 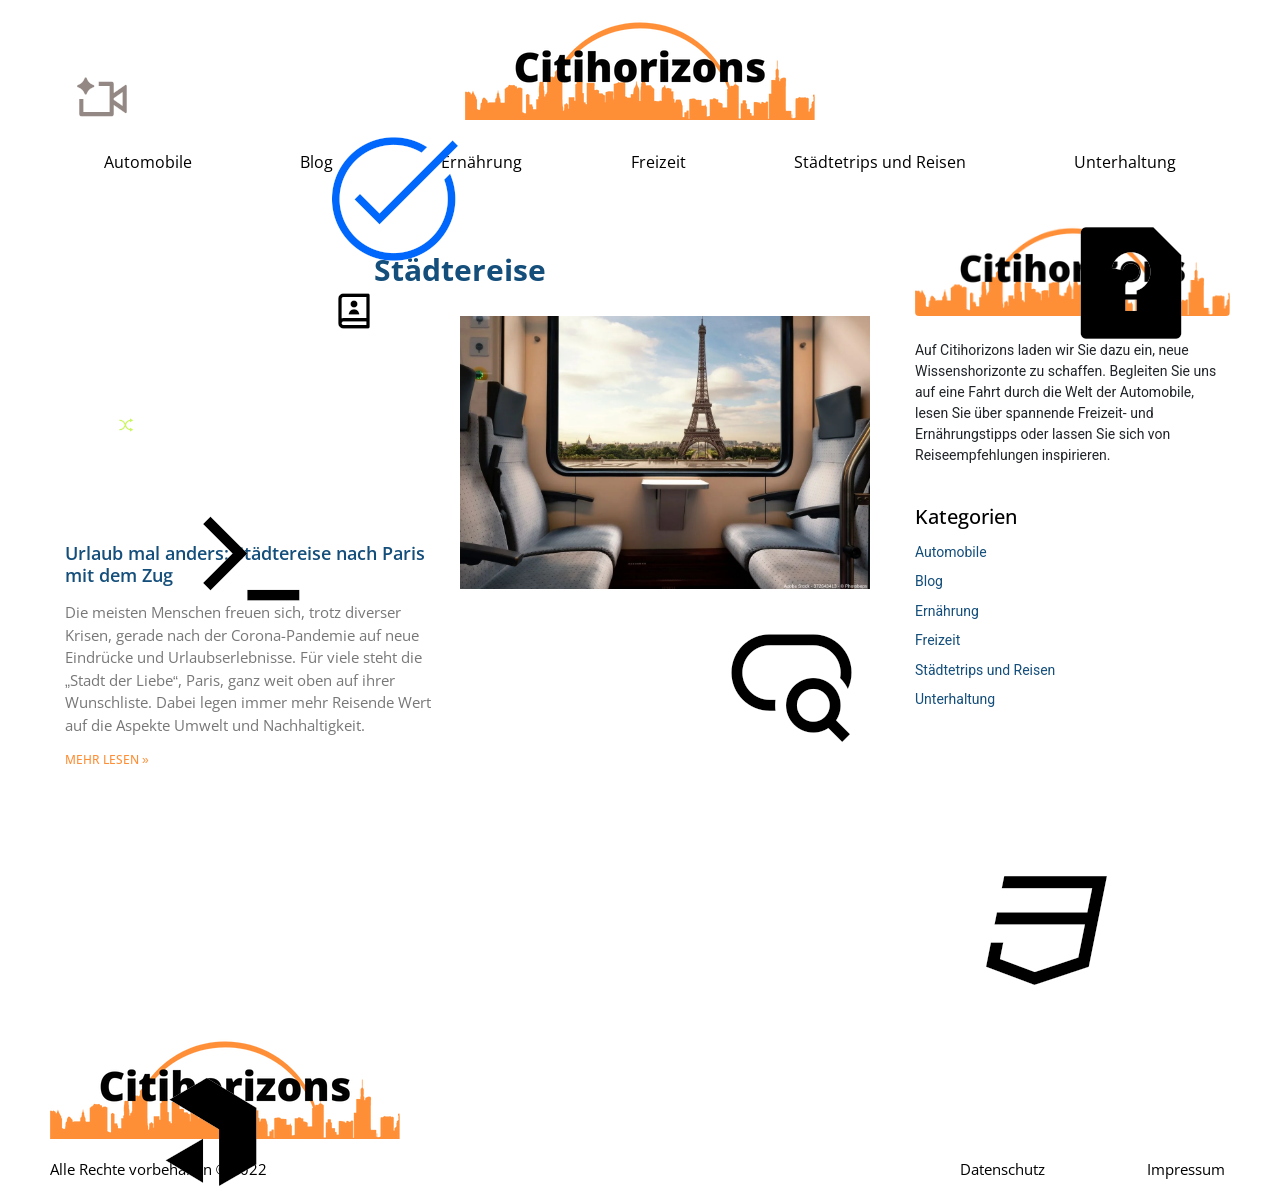 I want to click on shuffle playback order, so click(x=126, y=425).